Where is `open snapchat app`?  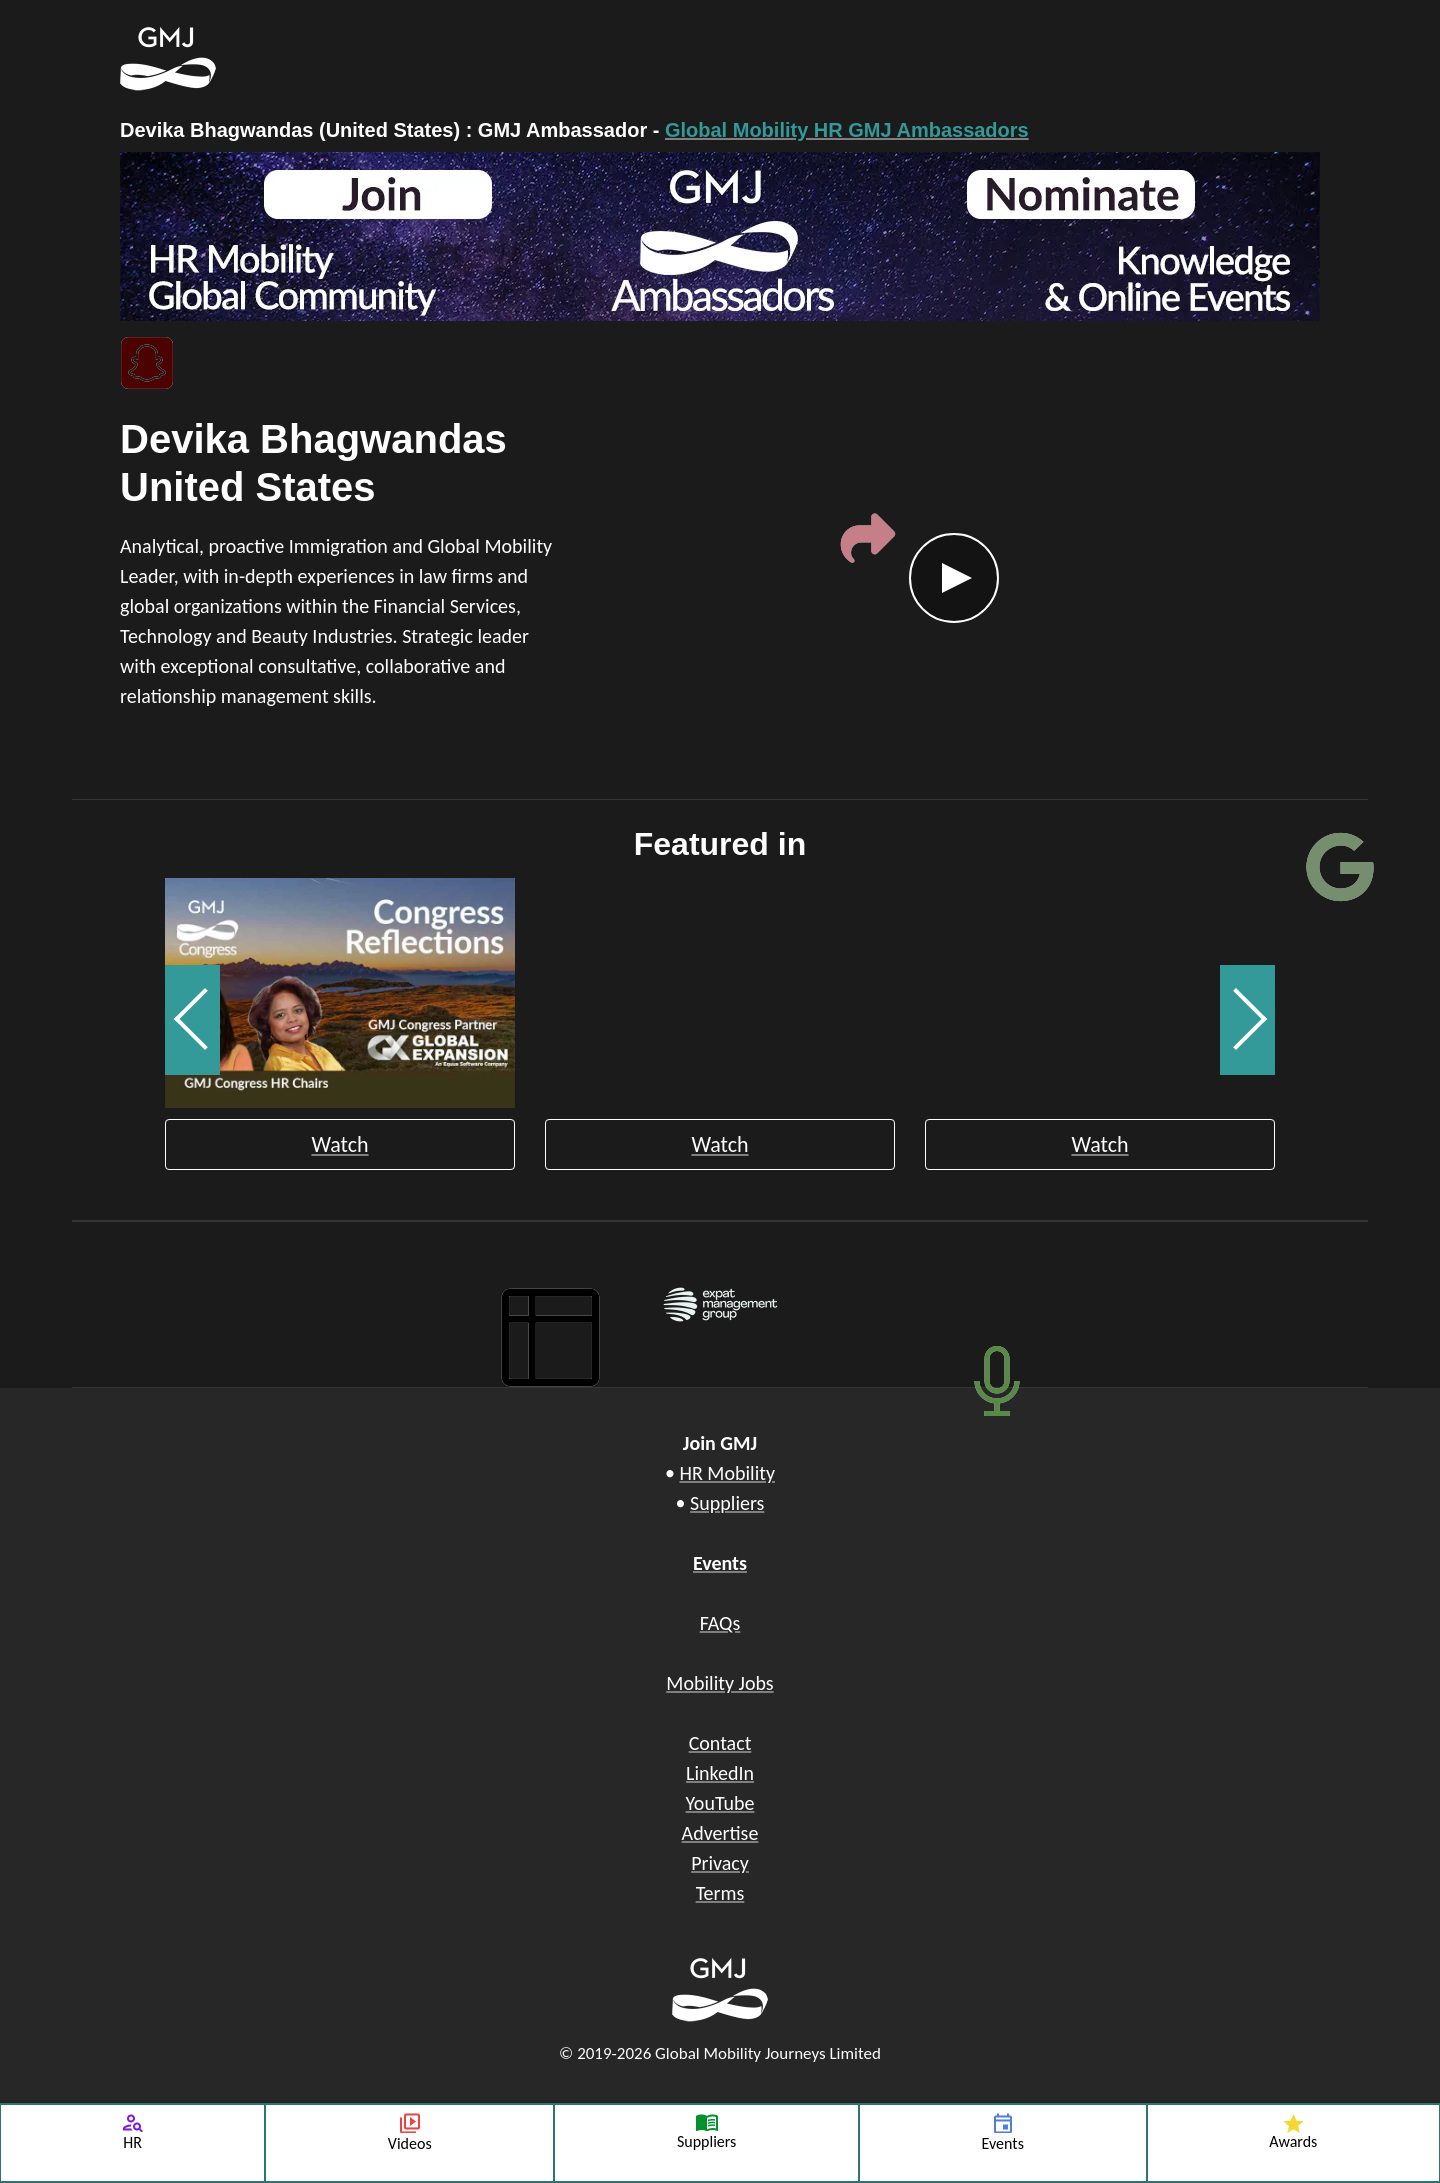 open snapchat app is located at coordinates (147, 363).